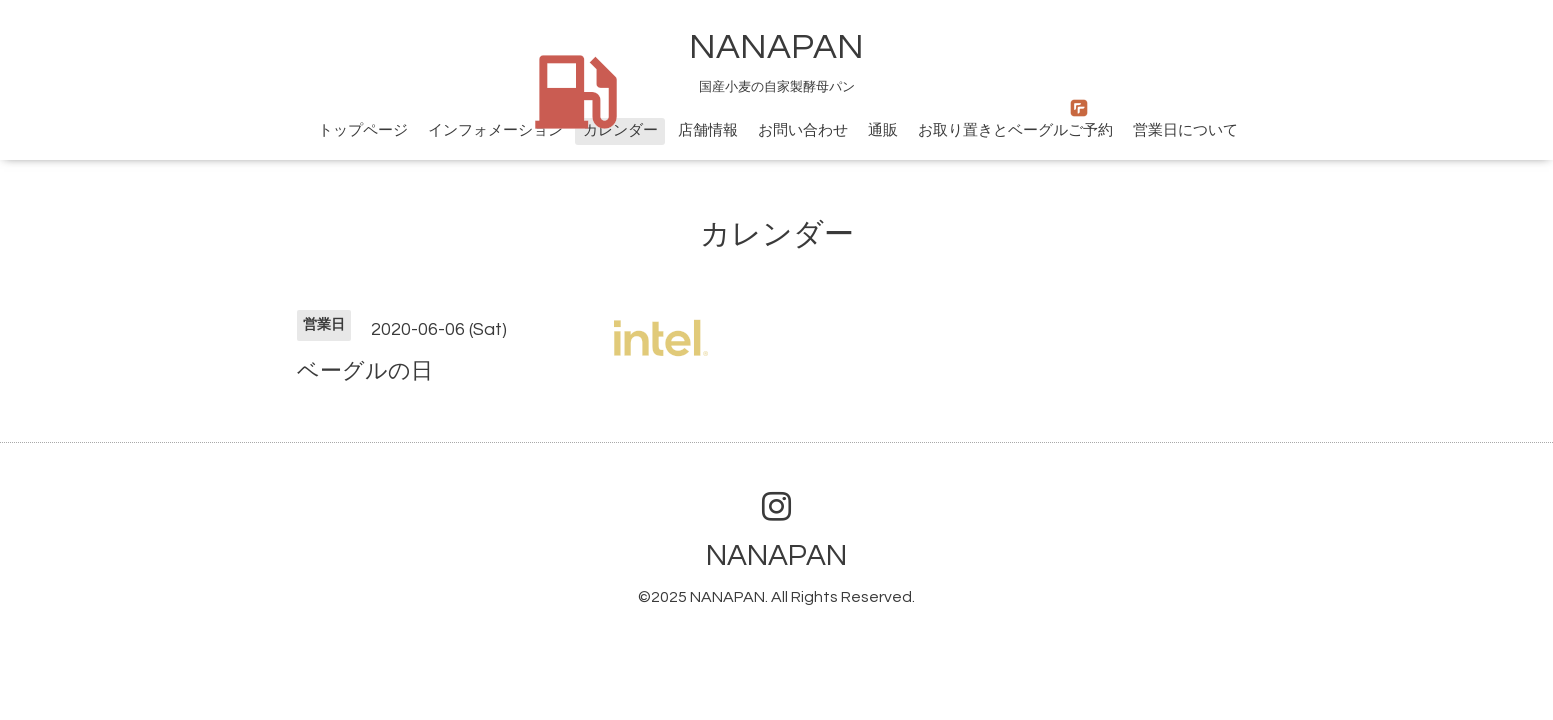 Image resolution: width=1553 pixels, height=720 pixels. Describe the element at coordinates (661, 338) in the screenshot. I see `Intel corporation brand logo` at that location.